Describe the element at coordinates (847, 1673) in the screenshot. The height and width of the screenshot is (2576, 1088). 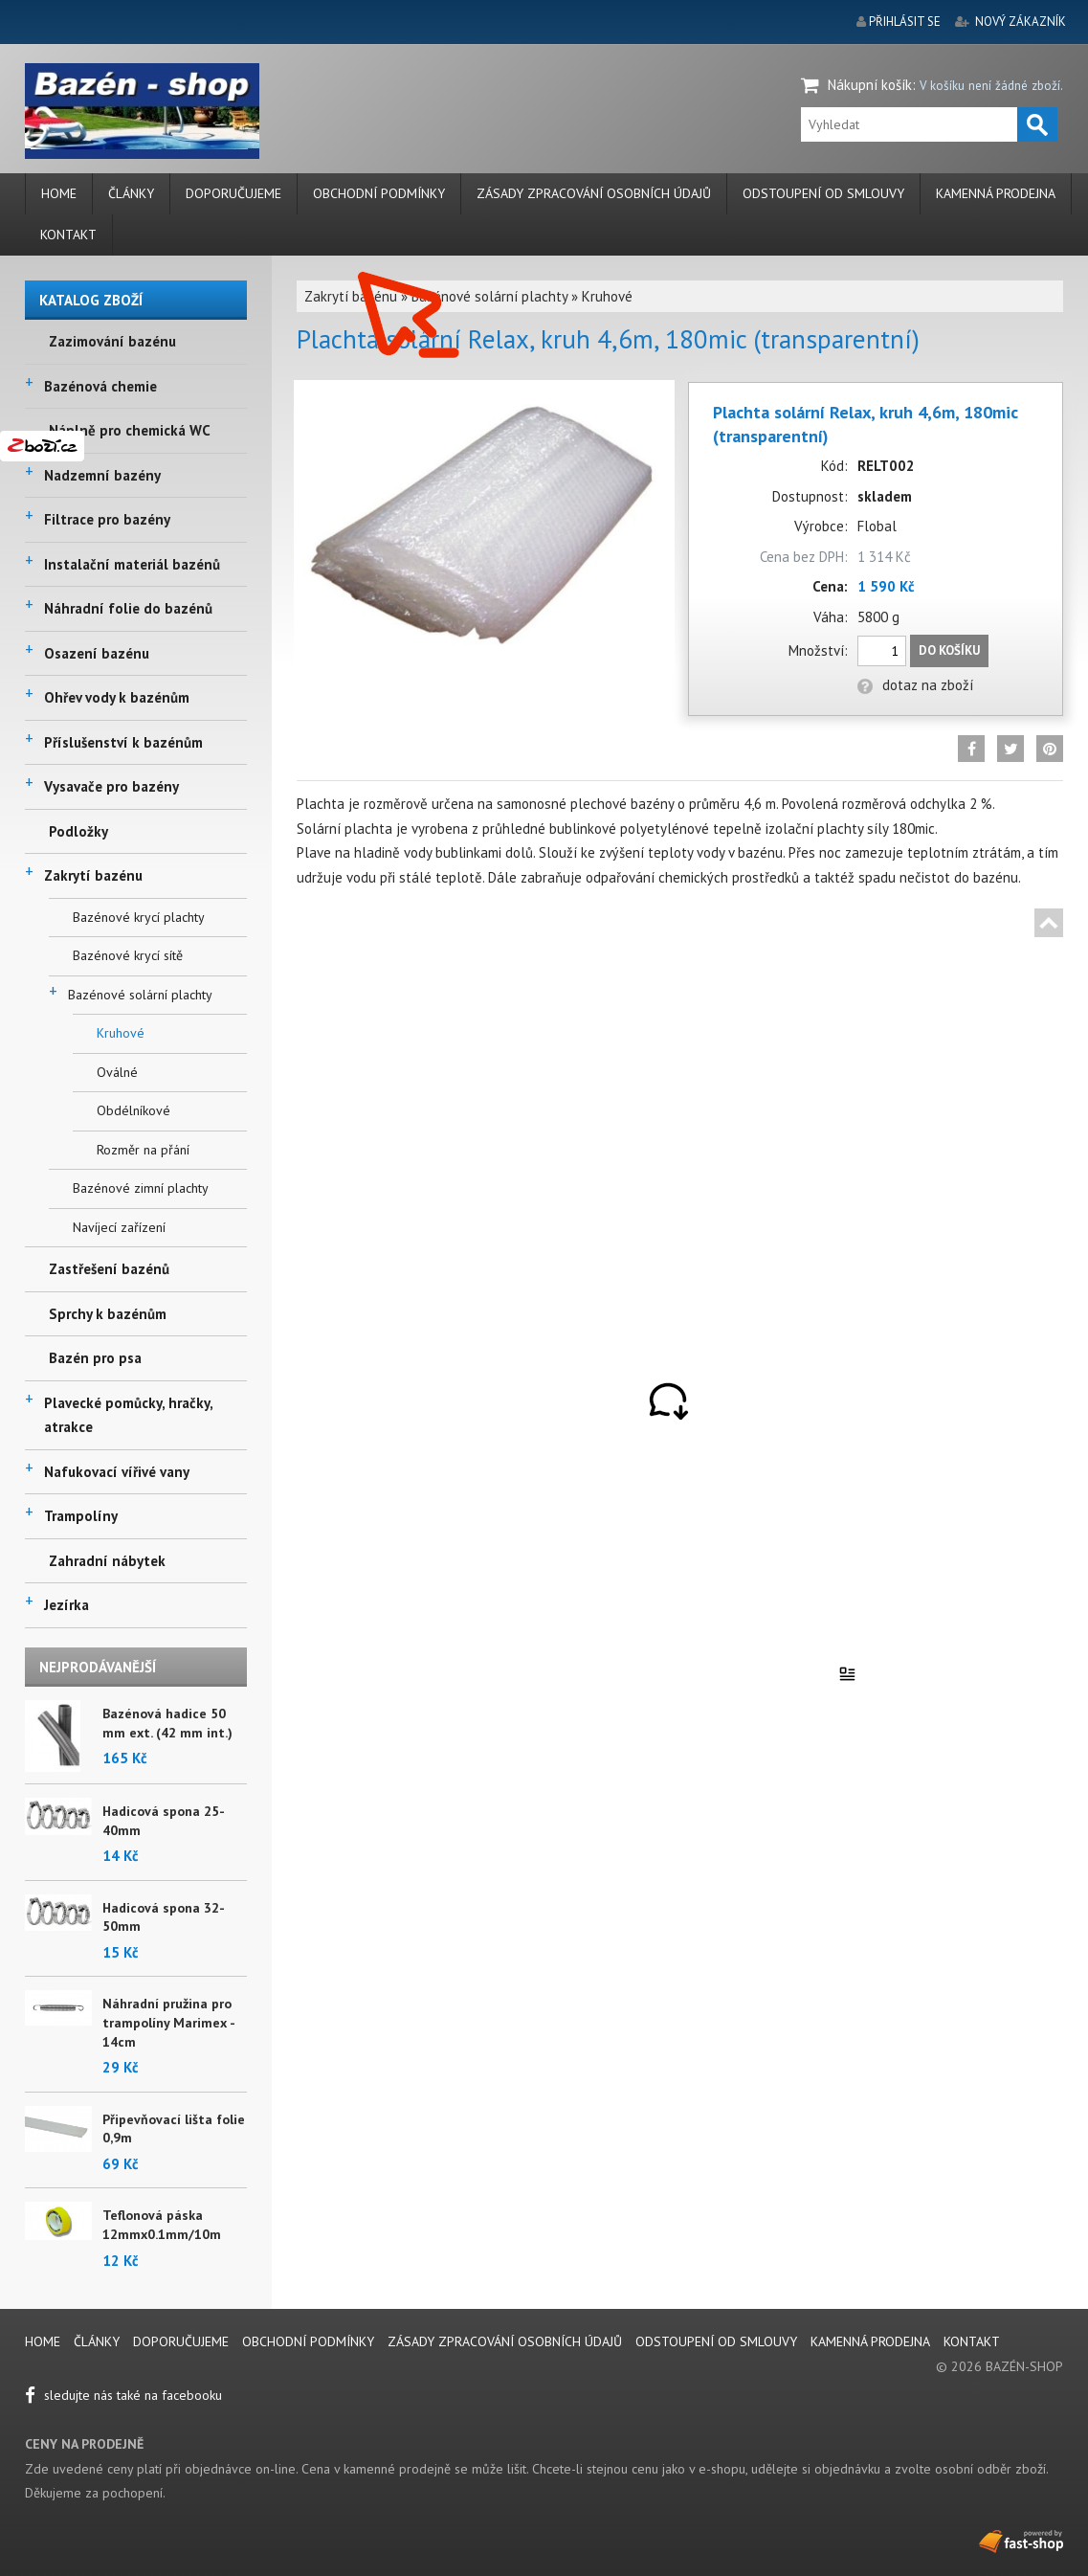
I see `align content to the left with text wrapping` at that location.